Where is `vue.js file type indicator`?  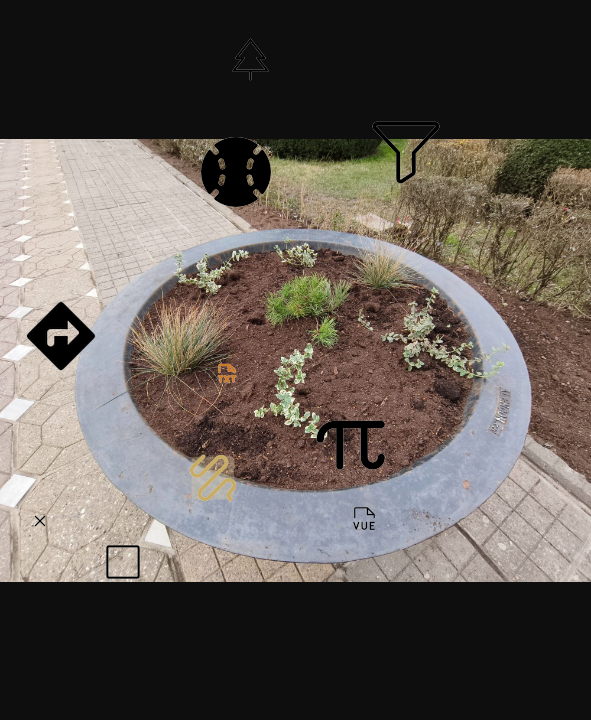 vue.js file type indicator is located at coordinates (364, 519).